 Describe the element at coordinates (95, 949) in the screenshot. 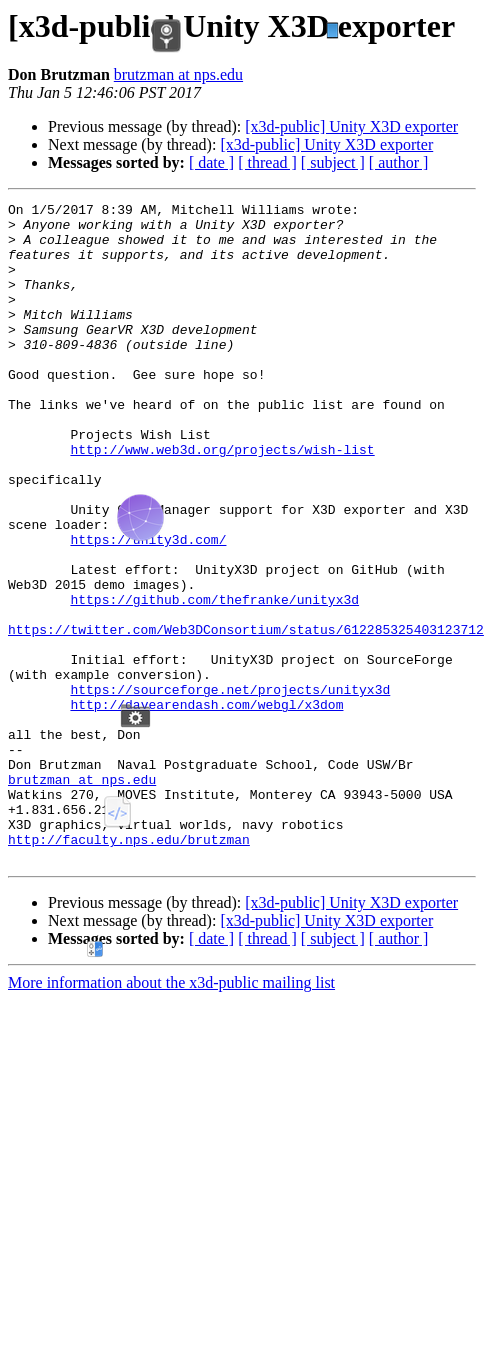

I see `open gnome characters app` at that location.